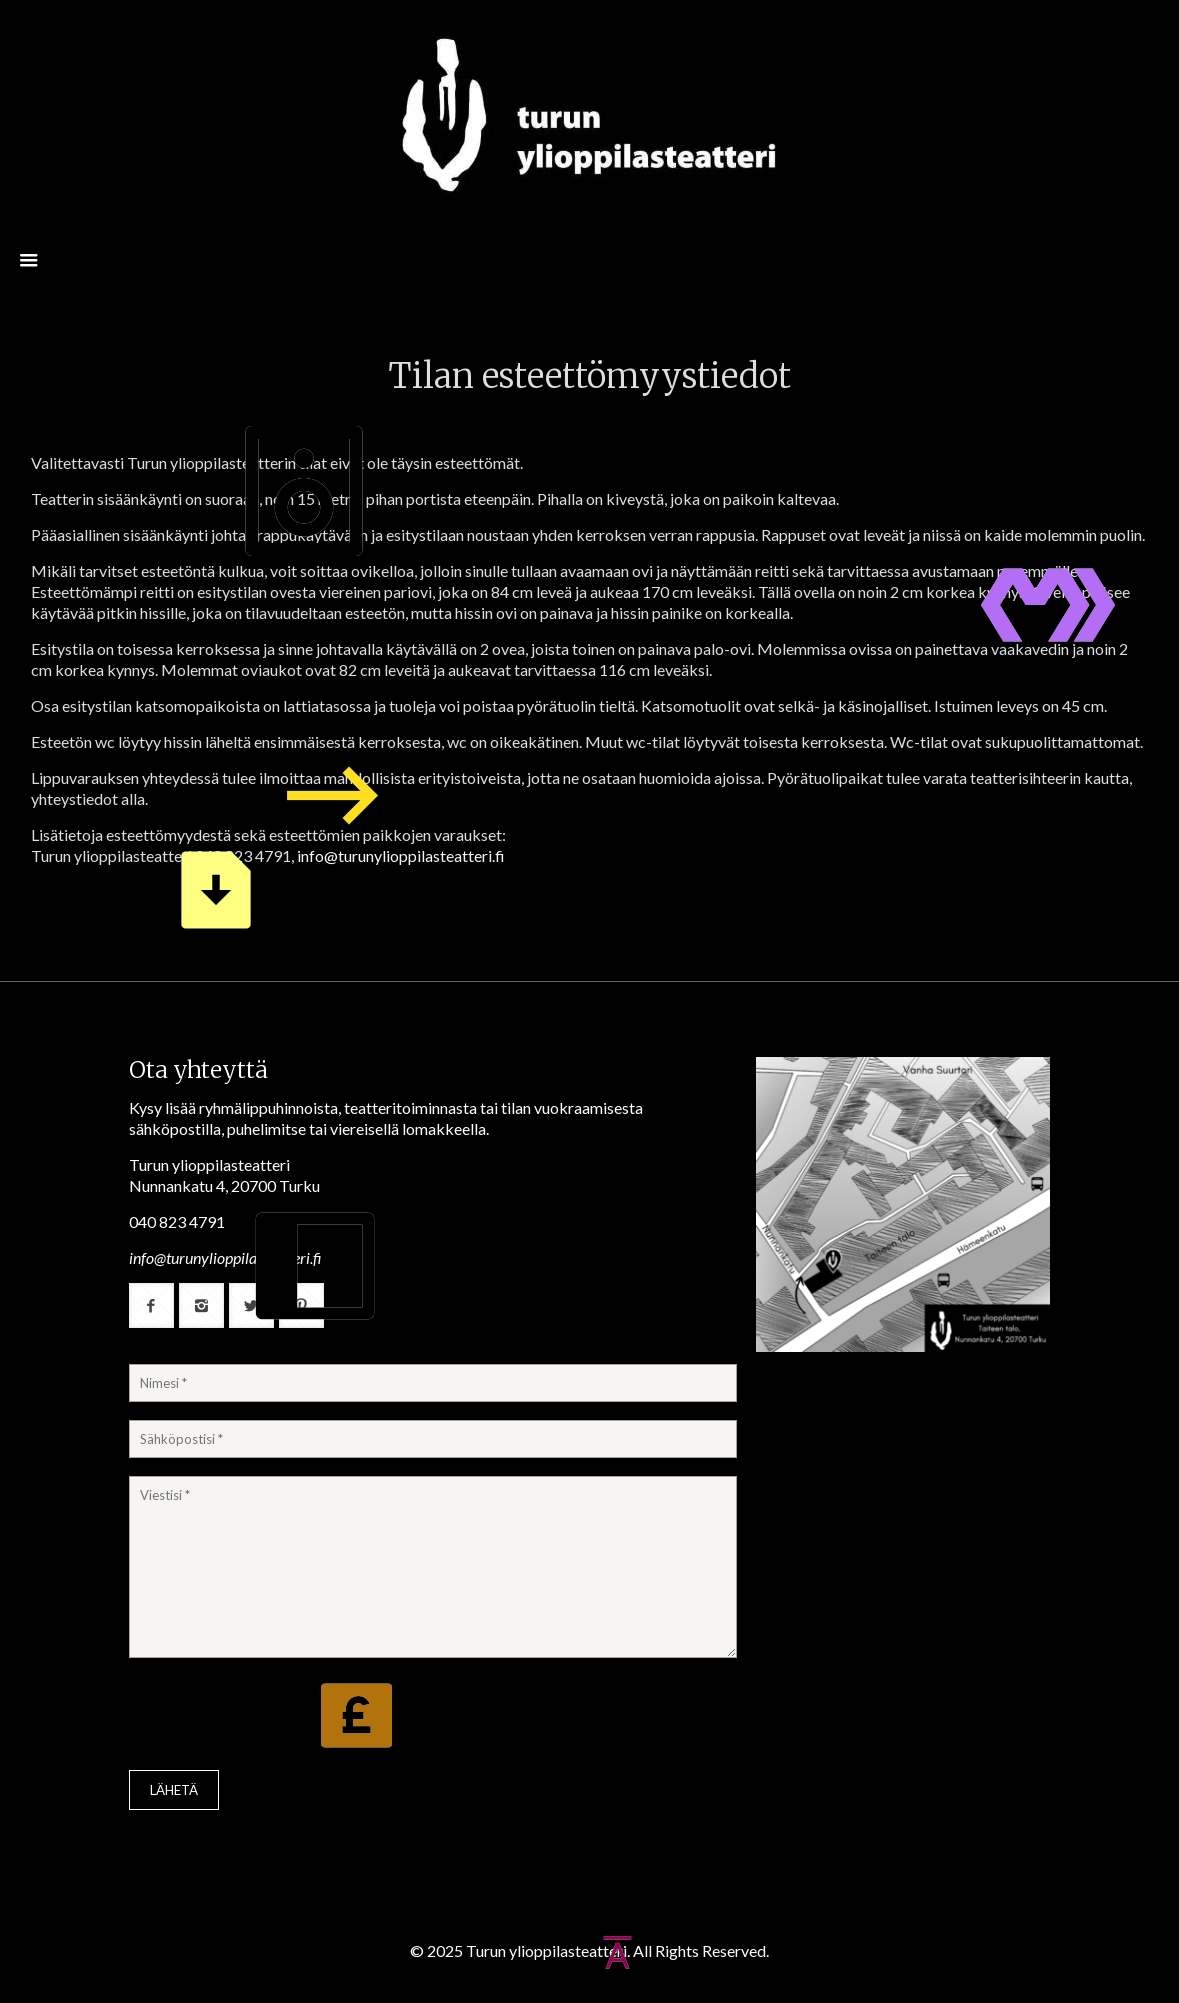 Image resolution: width=1179 pixels, height=2003 pixels. What do you see at coordinates (1048, 605) in the screenshot?
I see `marko javascript framework logo` at bounding box center [1048, 605].